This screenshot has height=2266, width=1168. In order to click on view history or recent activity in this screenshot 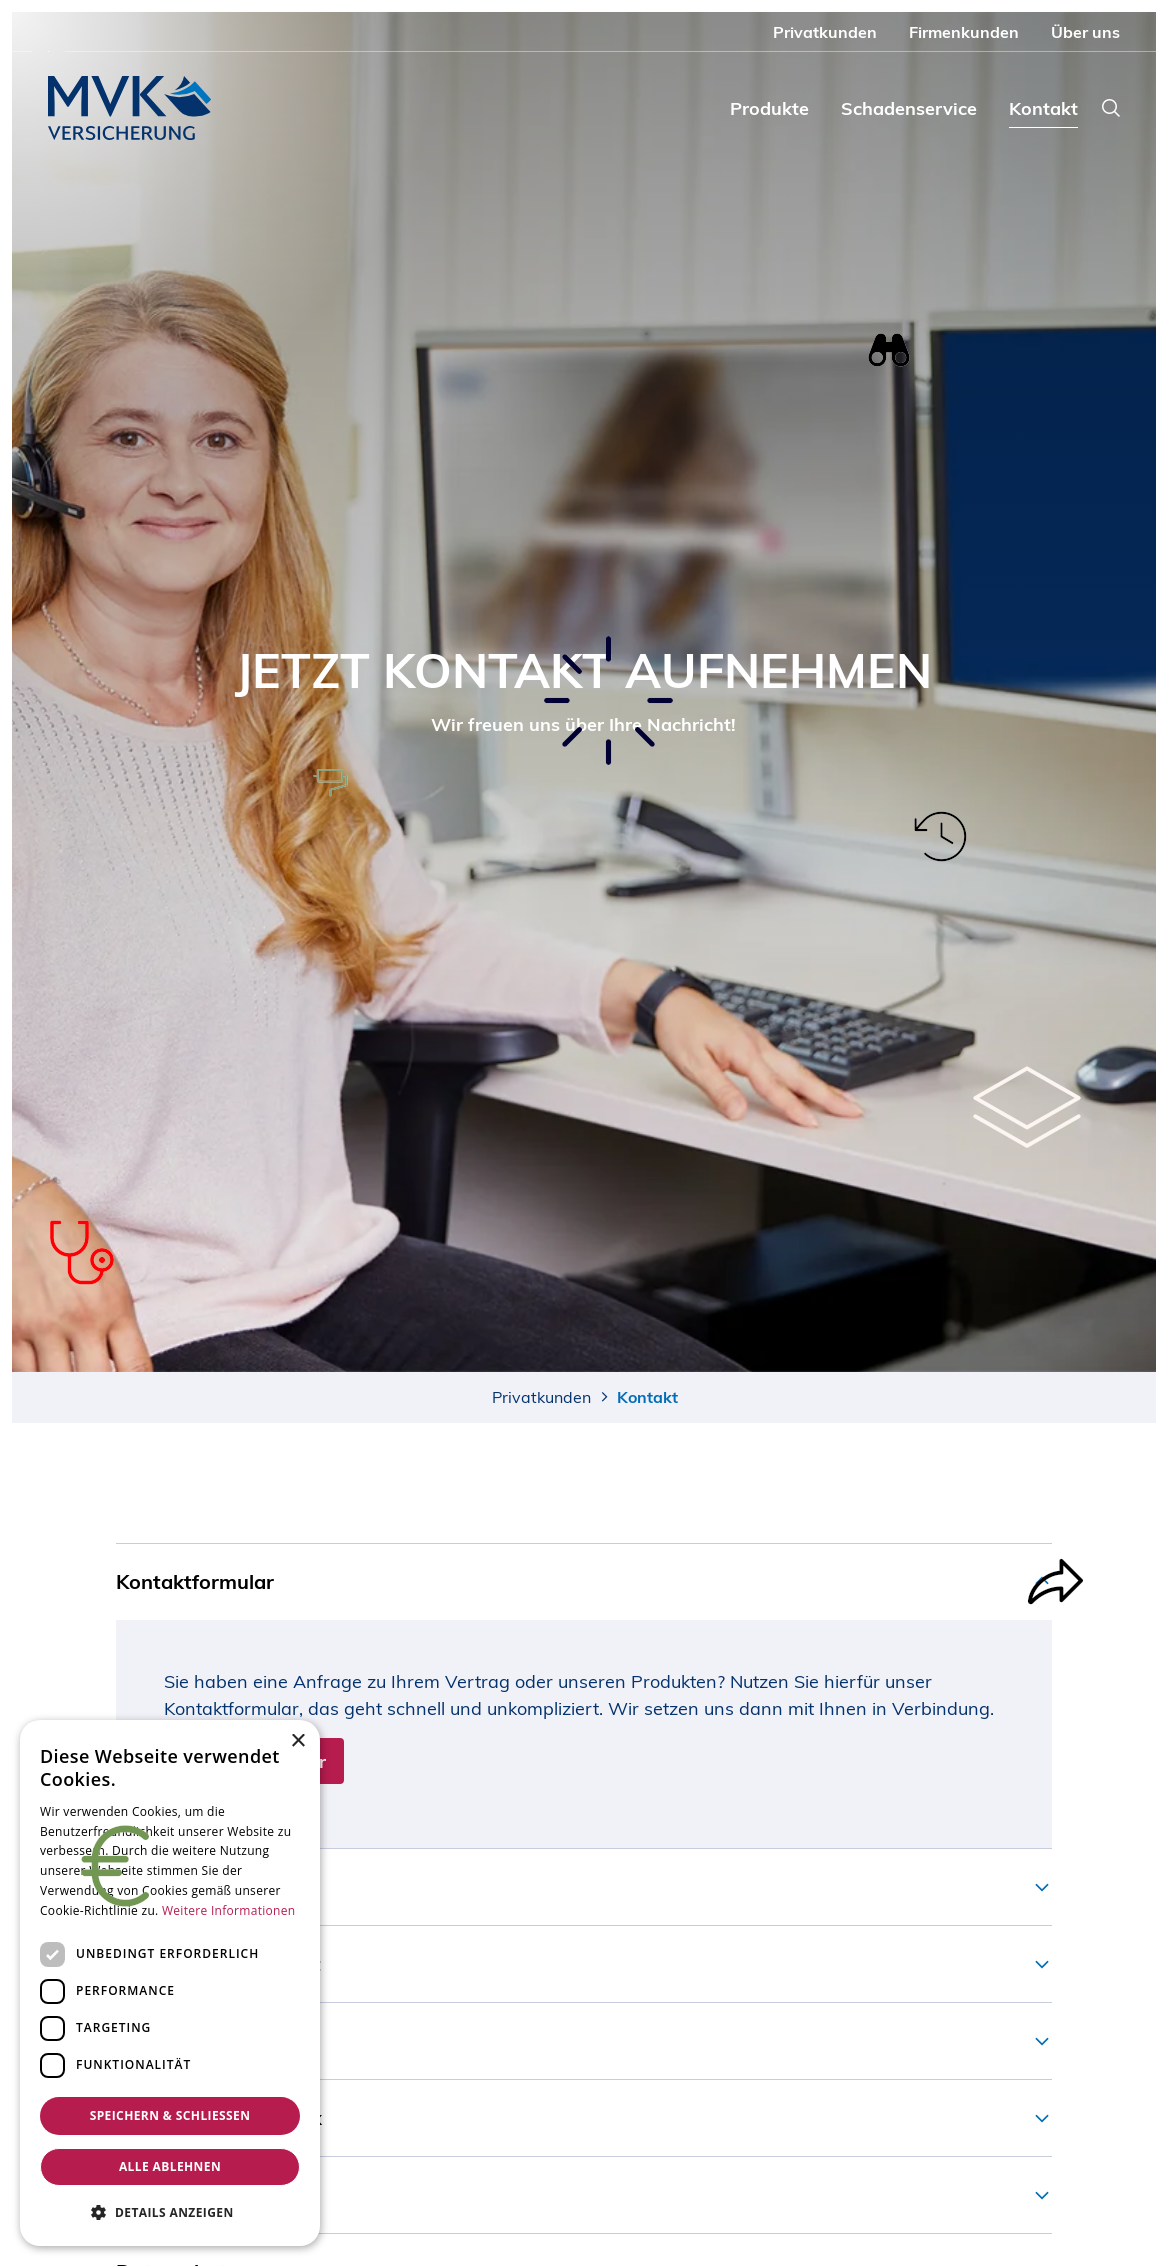, I will do `click(941, 836)`.